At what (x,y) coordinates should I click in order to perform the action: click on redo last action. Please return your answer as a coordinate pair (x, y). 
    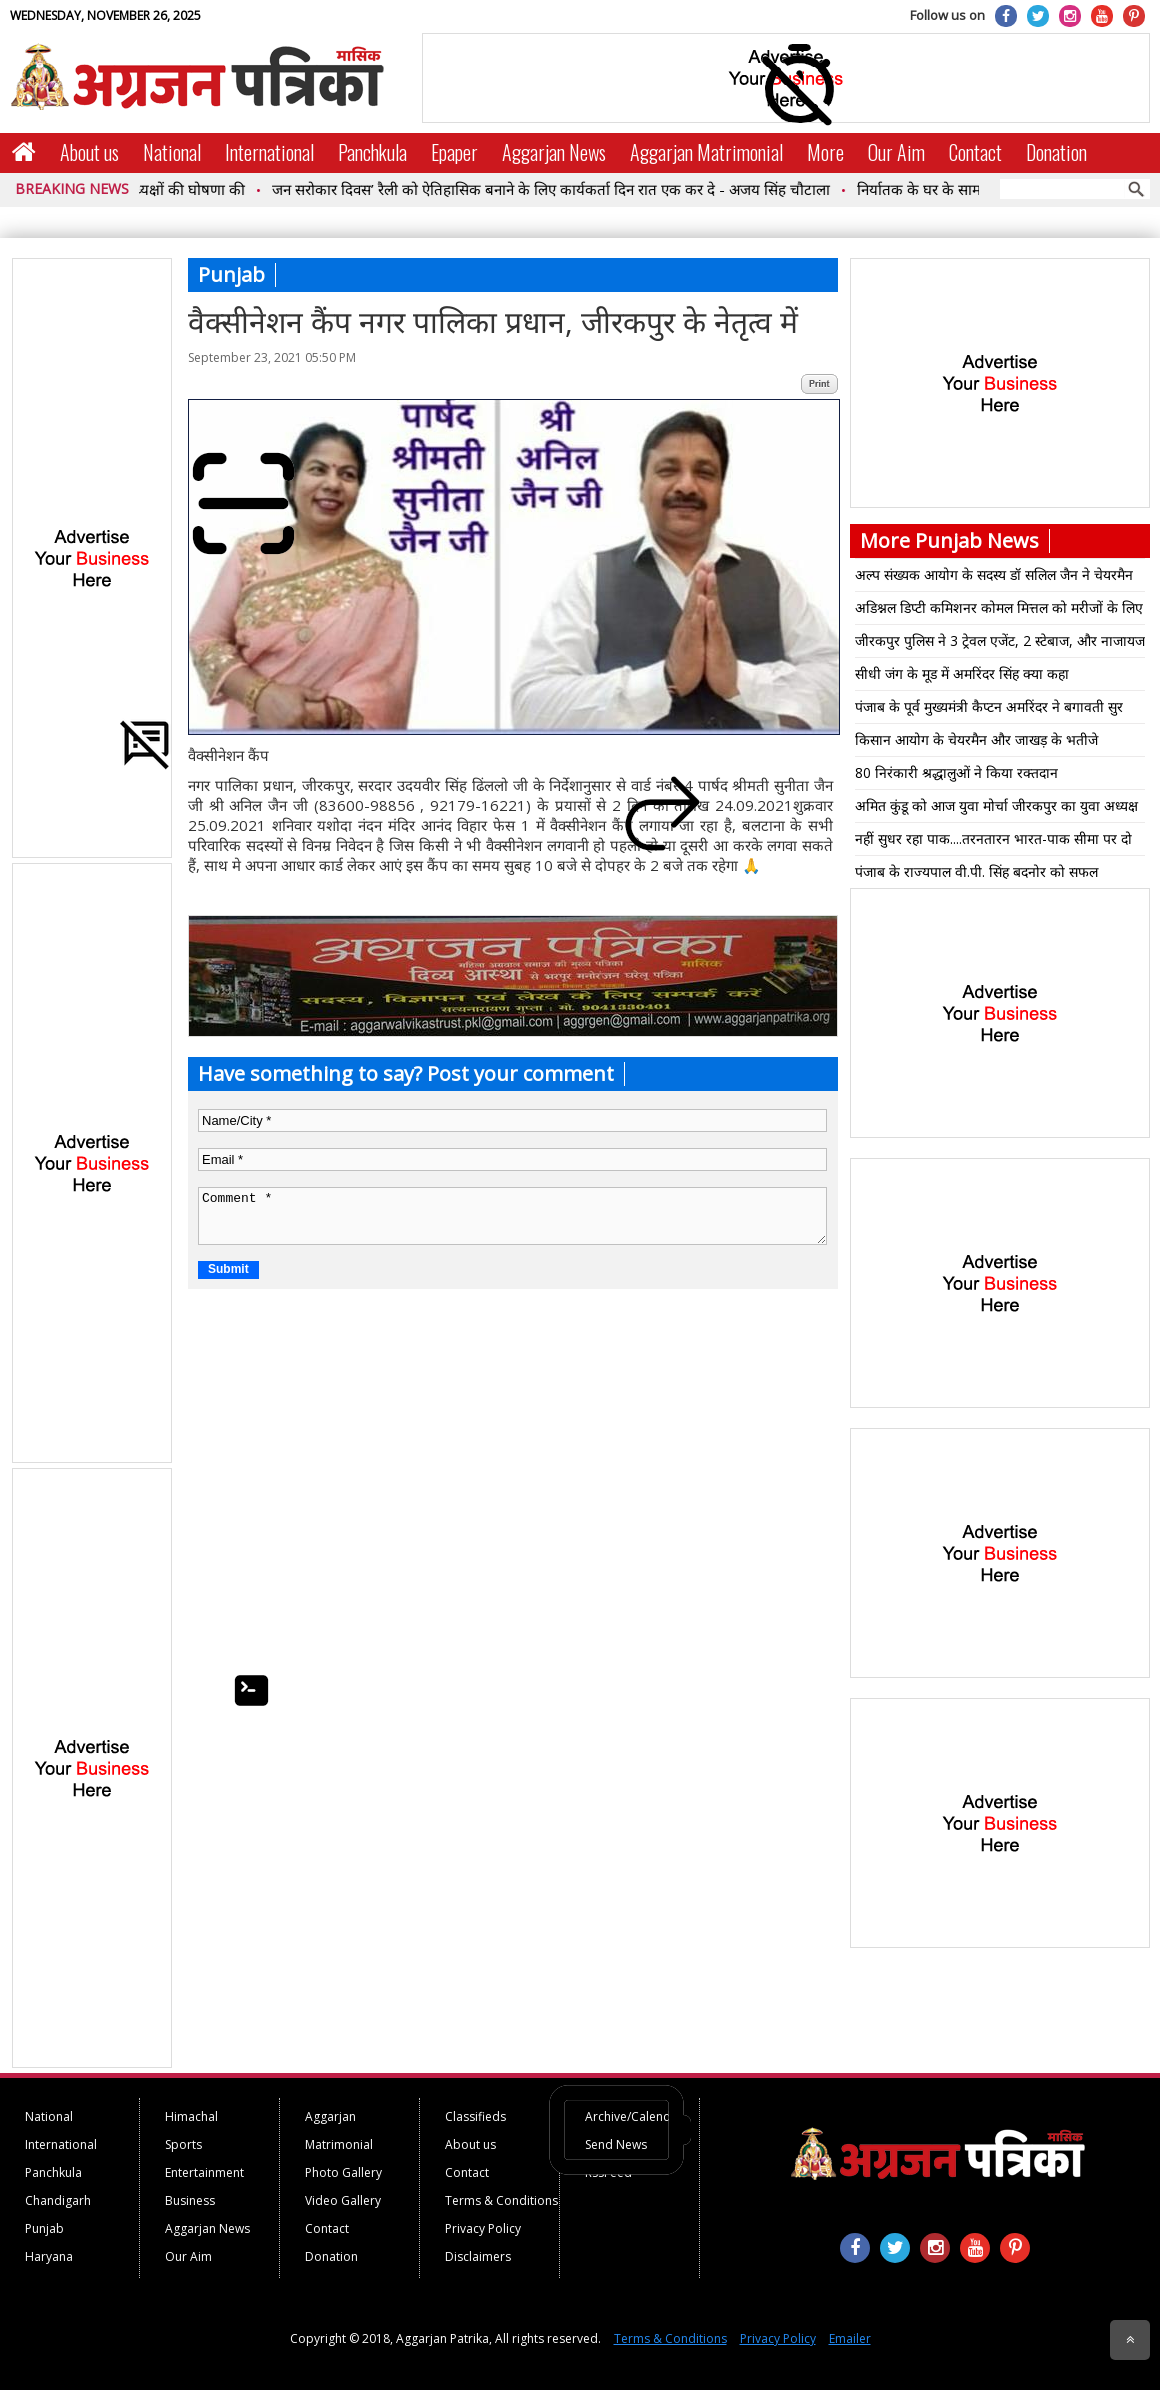
    Looking at the image, I should click on (662, 813).